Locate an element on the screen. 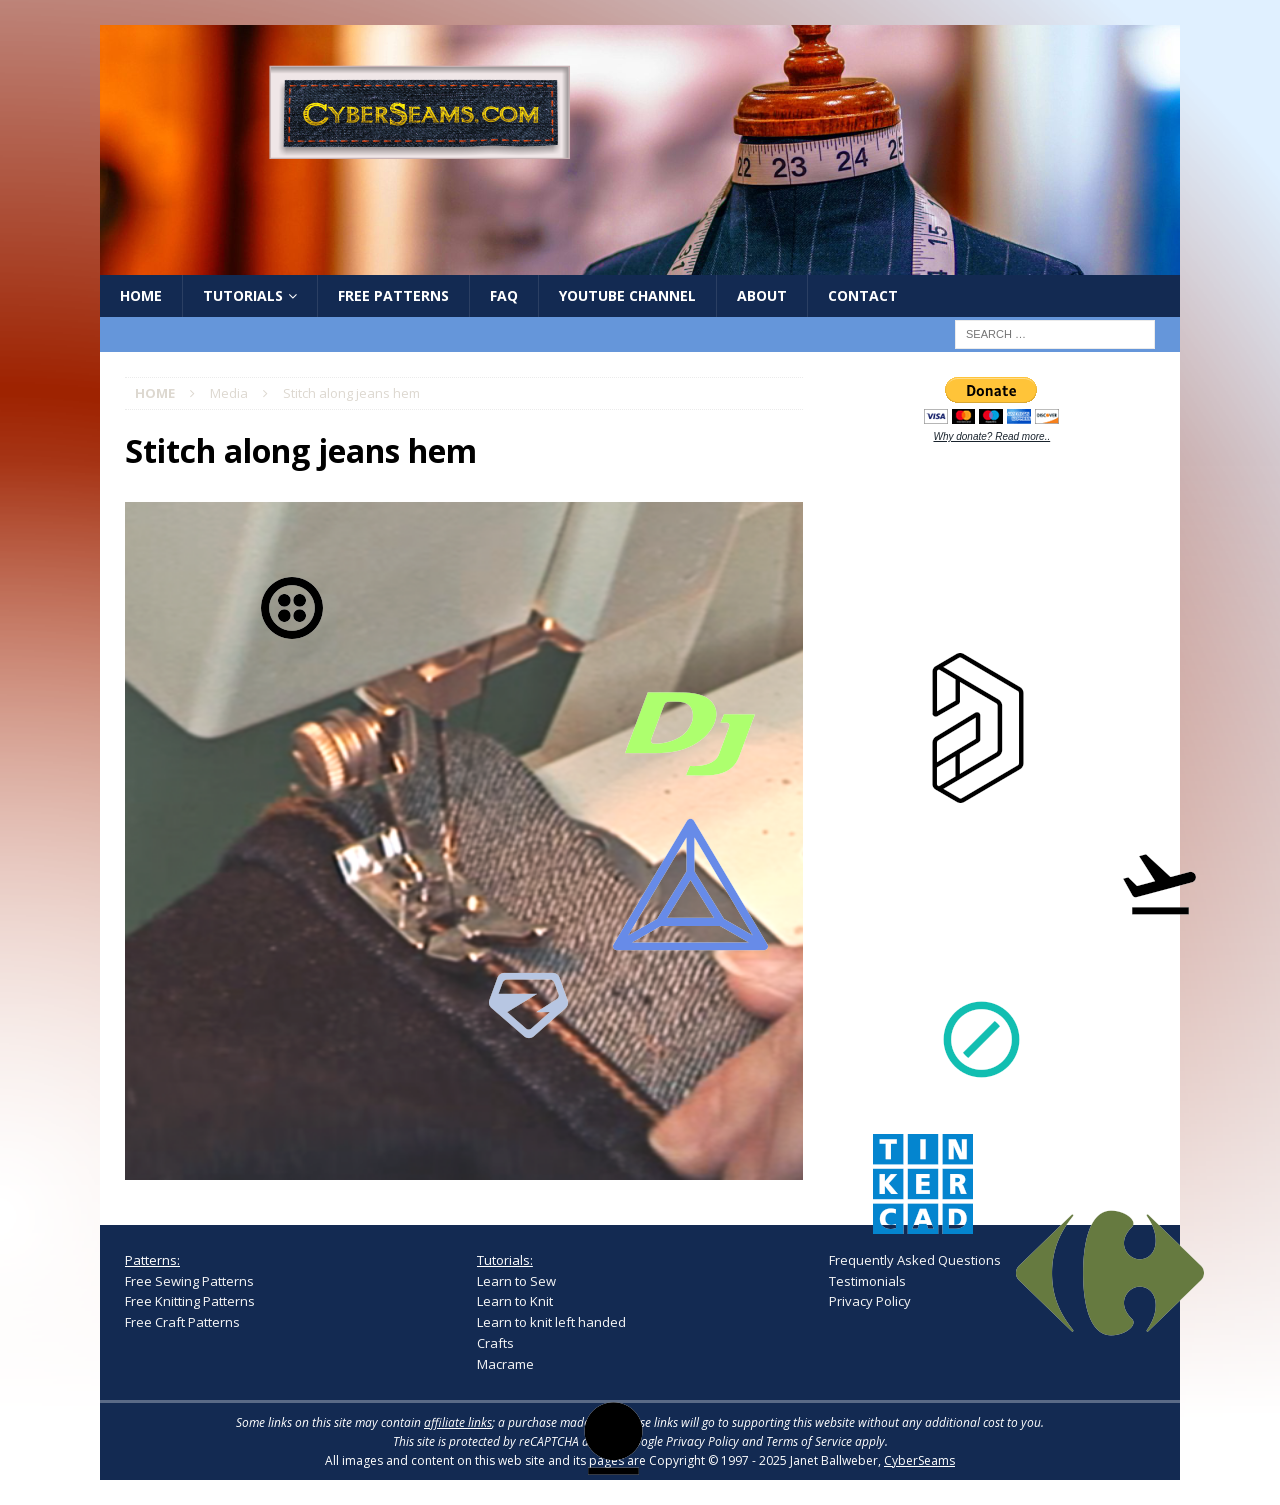 This screenshot has width=1280, height=1505. view your profile is located at coordinates (613, 1438).